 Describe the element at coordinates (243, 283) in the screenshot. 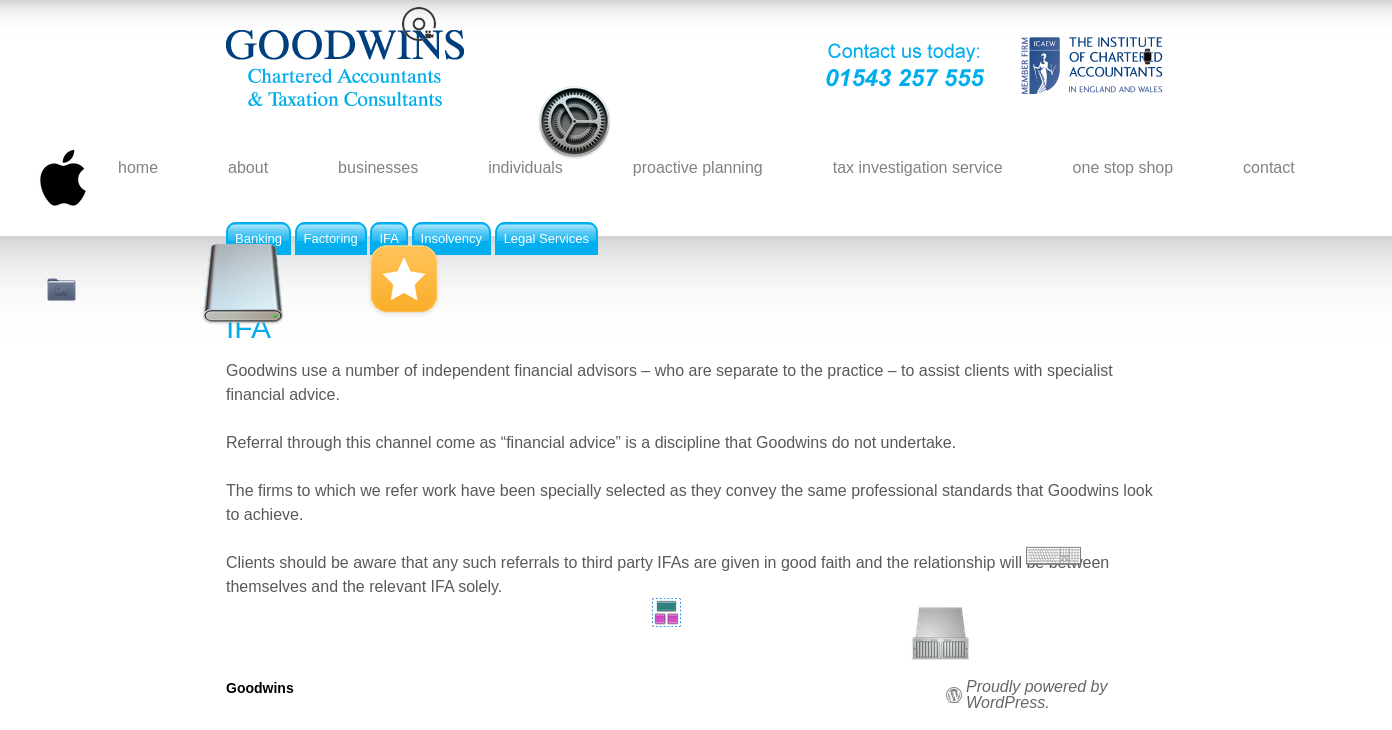

I see `removable storage device connected` at that location.